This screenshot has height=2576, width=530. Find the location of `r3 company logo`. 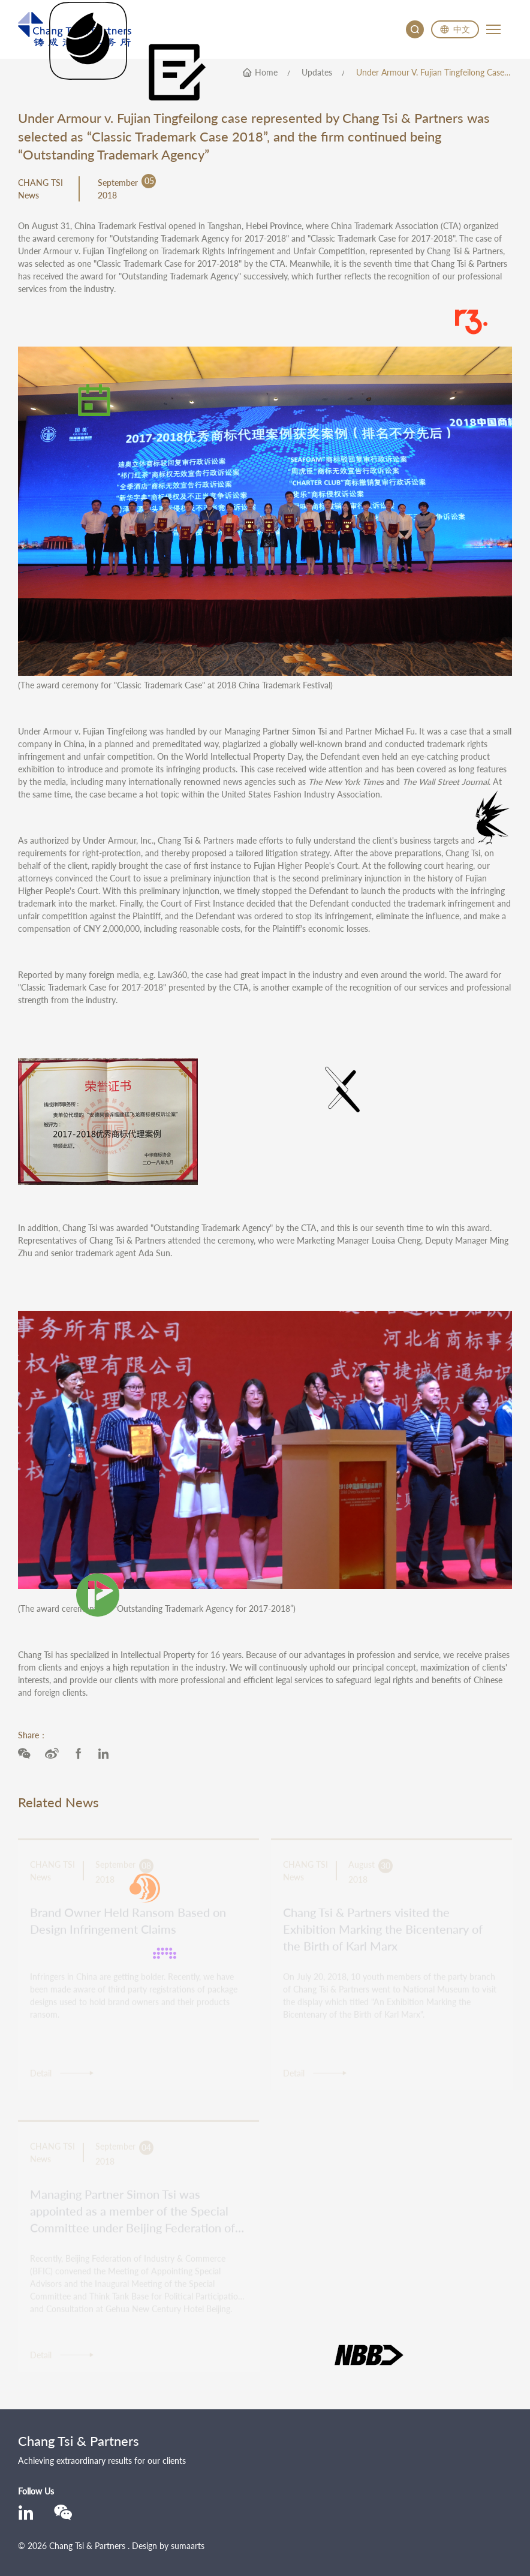

r3 company logo is located at coordinates (471, 322).